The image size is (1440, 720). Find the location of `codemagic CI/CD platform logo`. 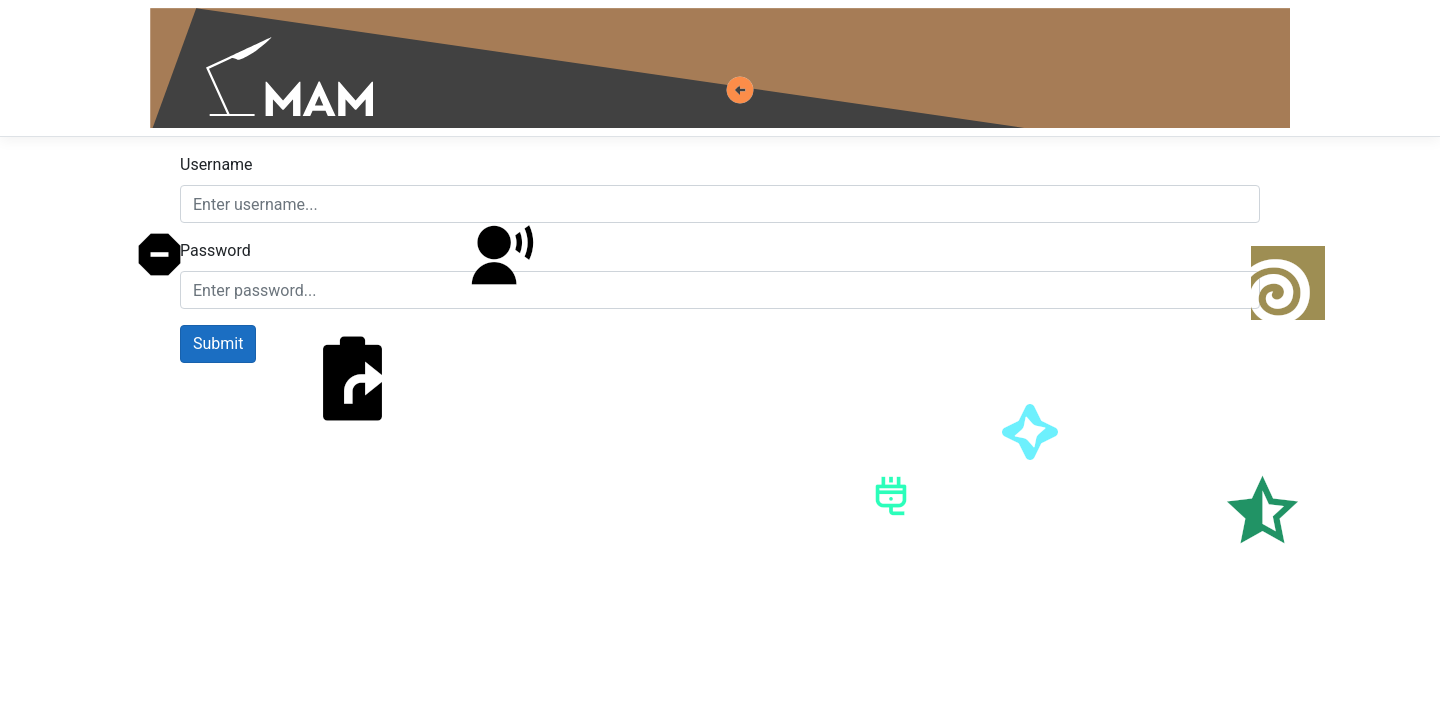

codemagic CI/CD platform logo is located at coordinates (1030, 432).